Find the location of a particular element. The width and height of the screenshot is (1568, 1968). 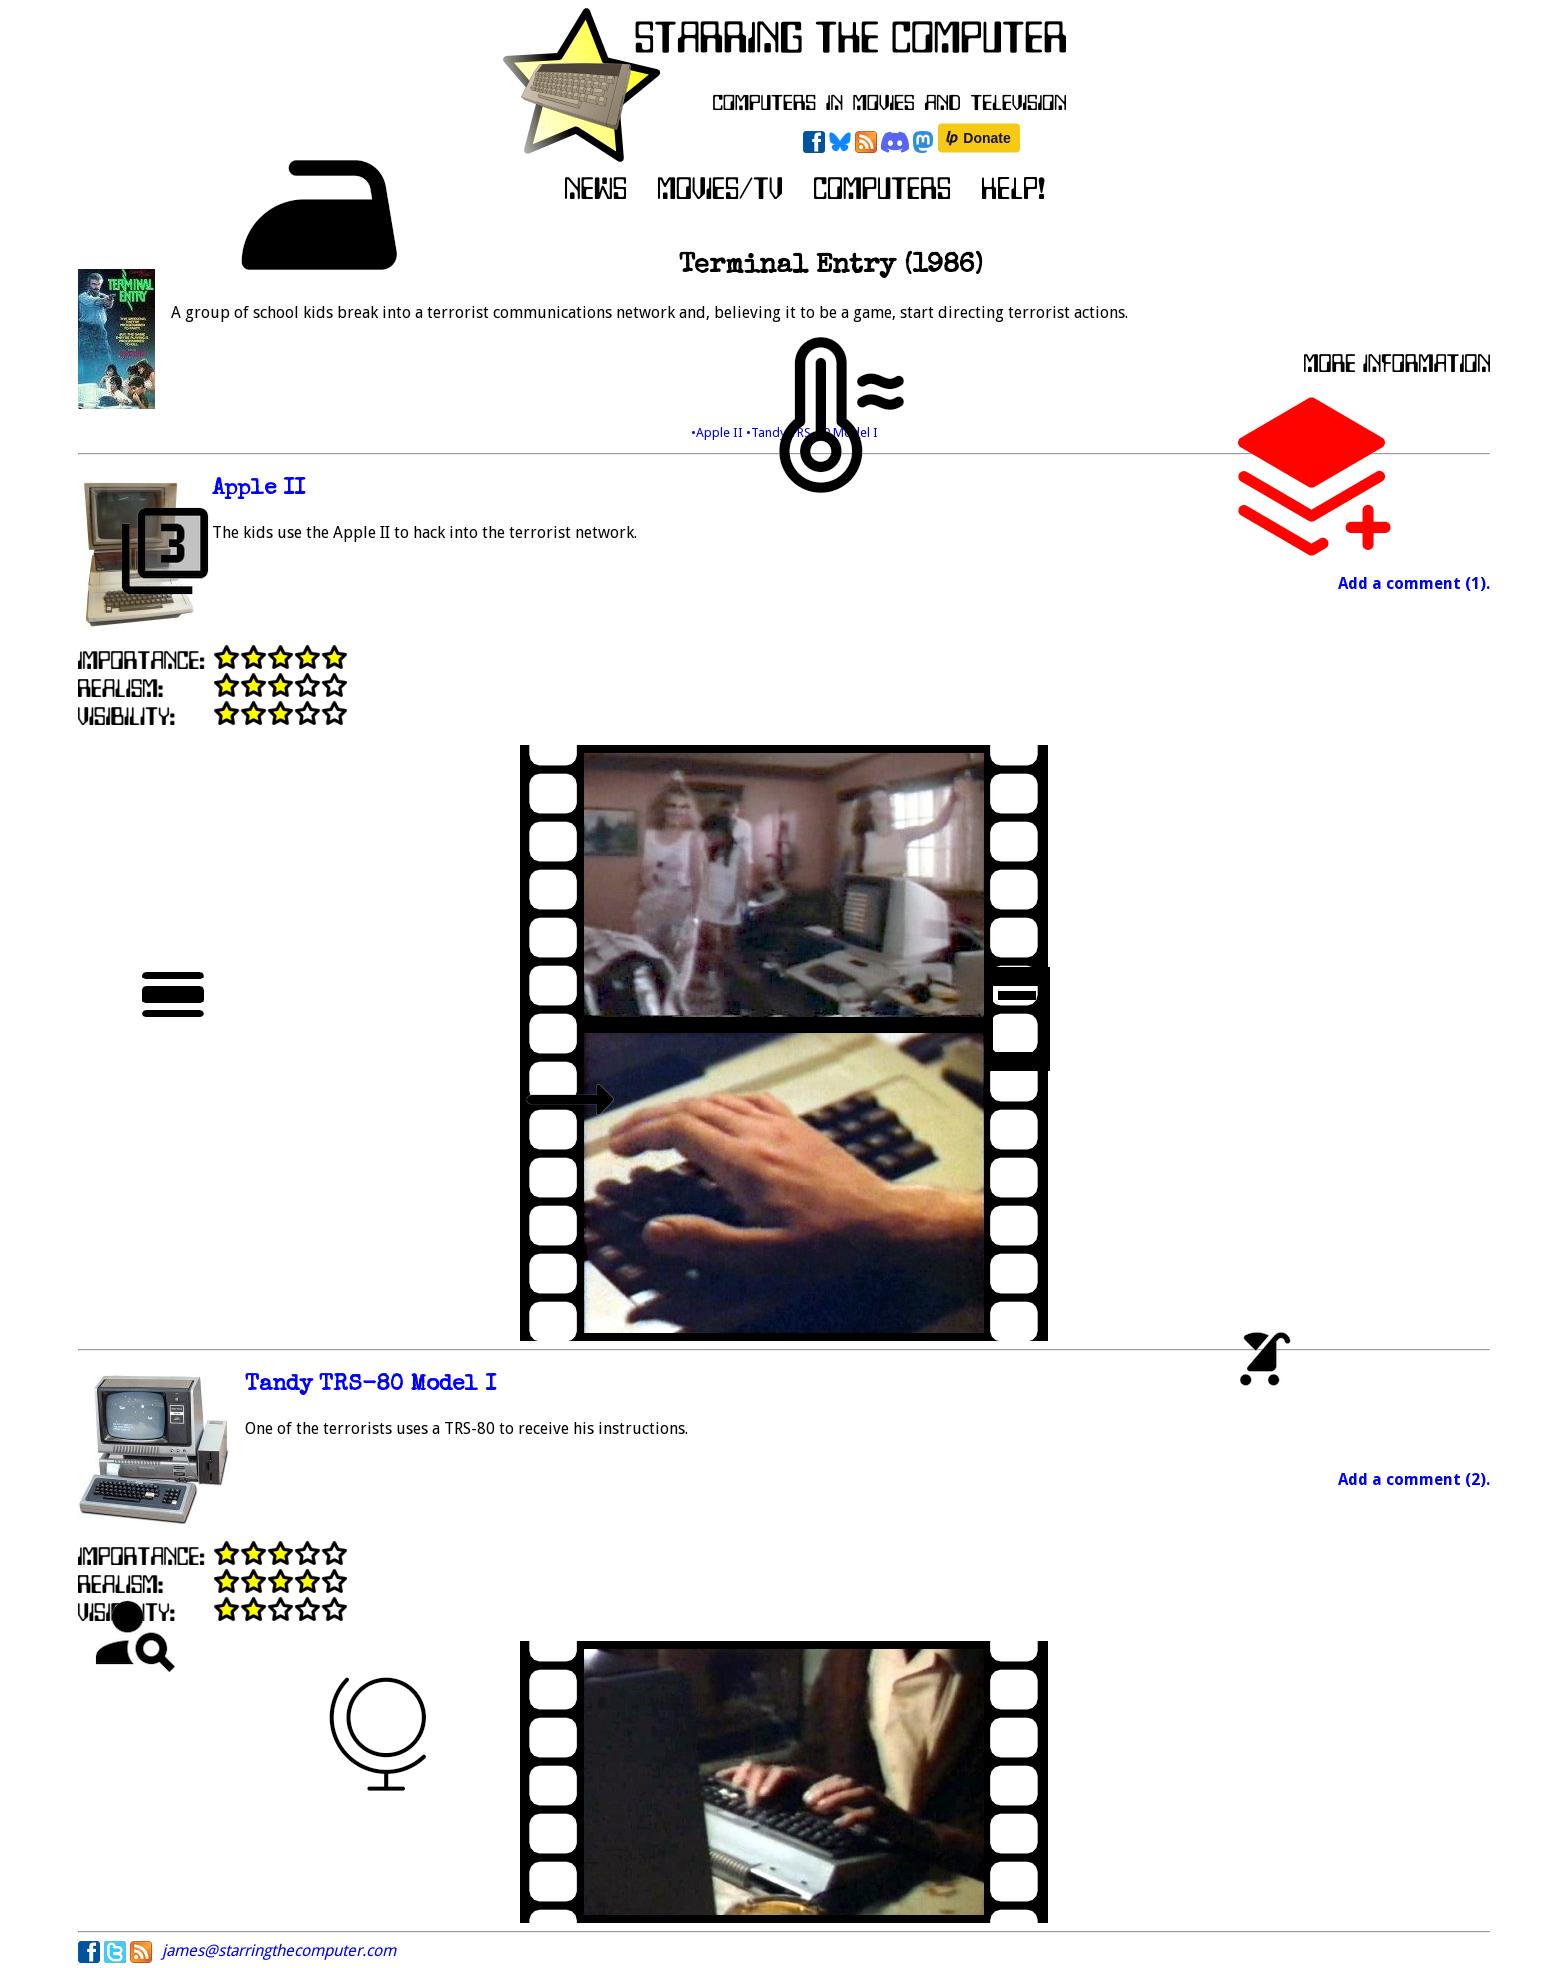

manage mobile advertisement settings is located at coordinates (1017, 1019).